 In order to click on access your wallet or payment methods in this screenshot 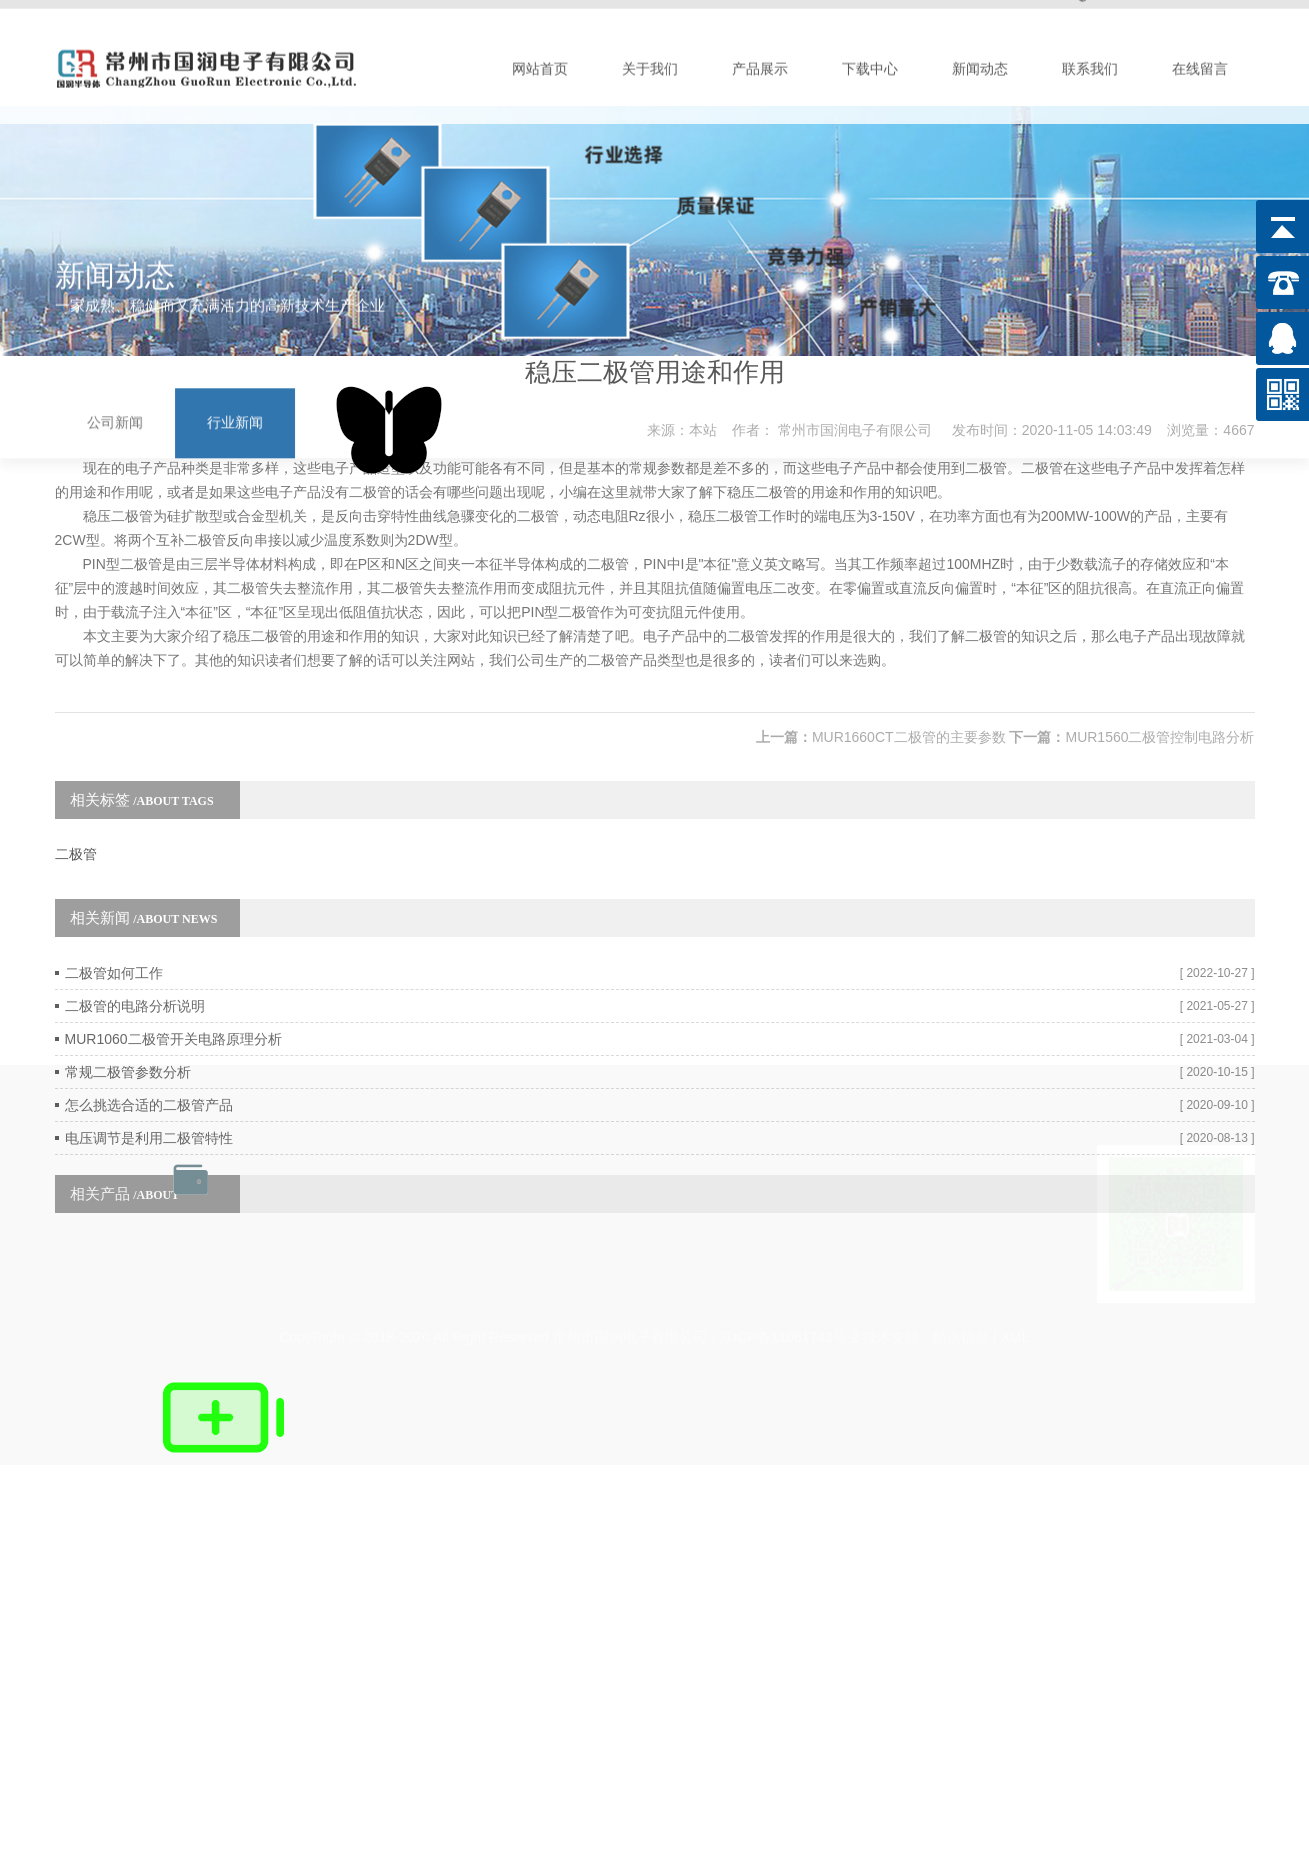, I will do `click(190, 1181)`.